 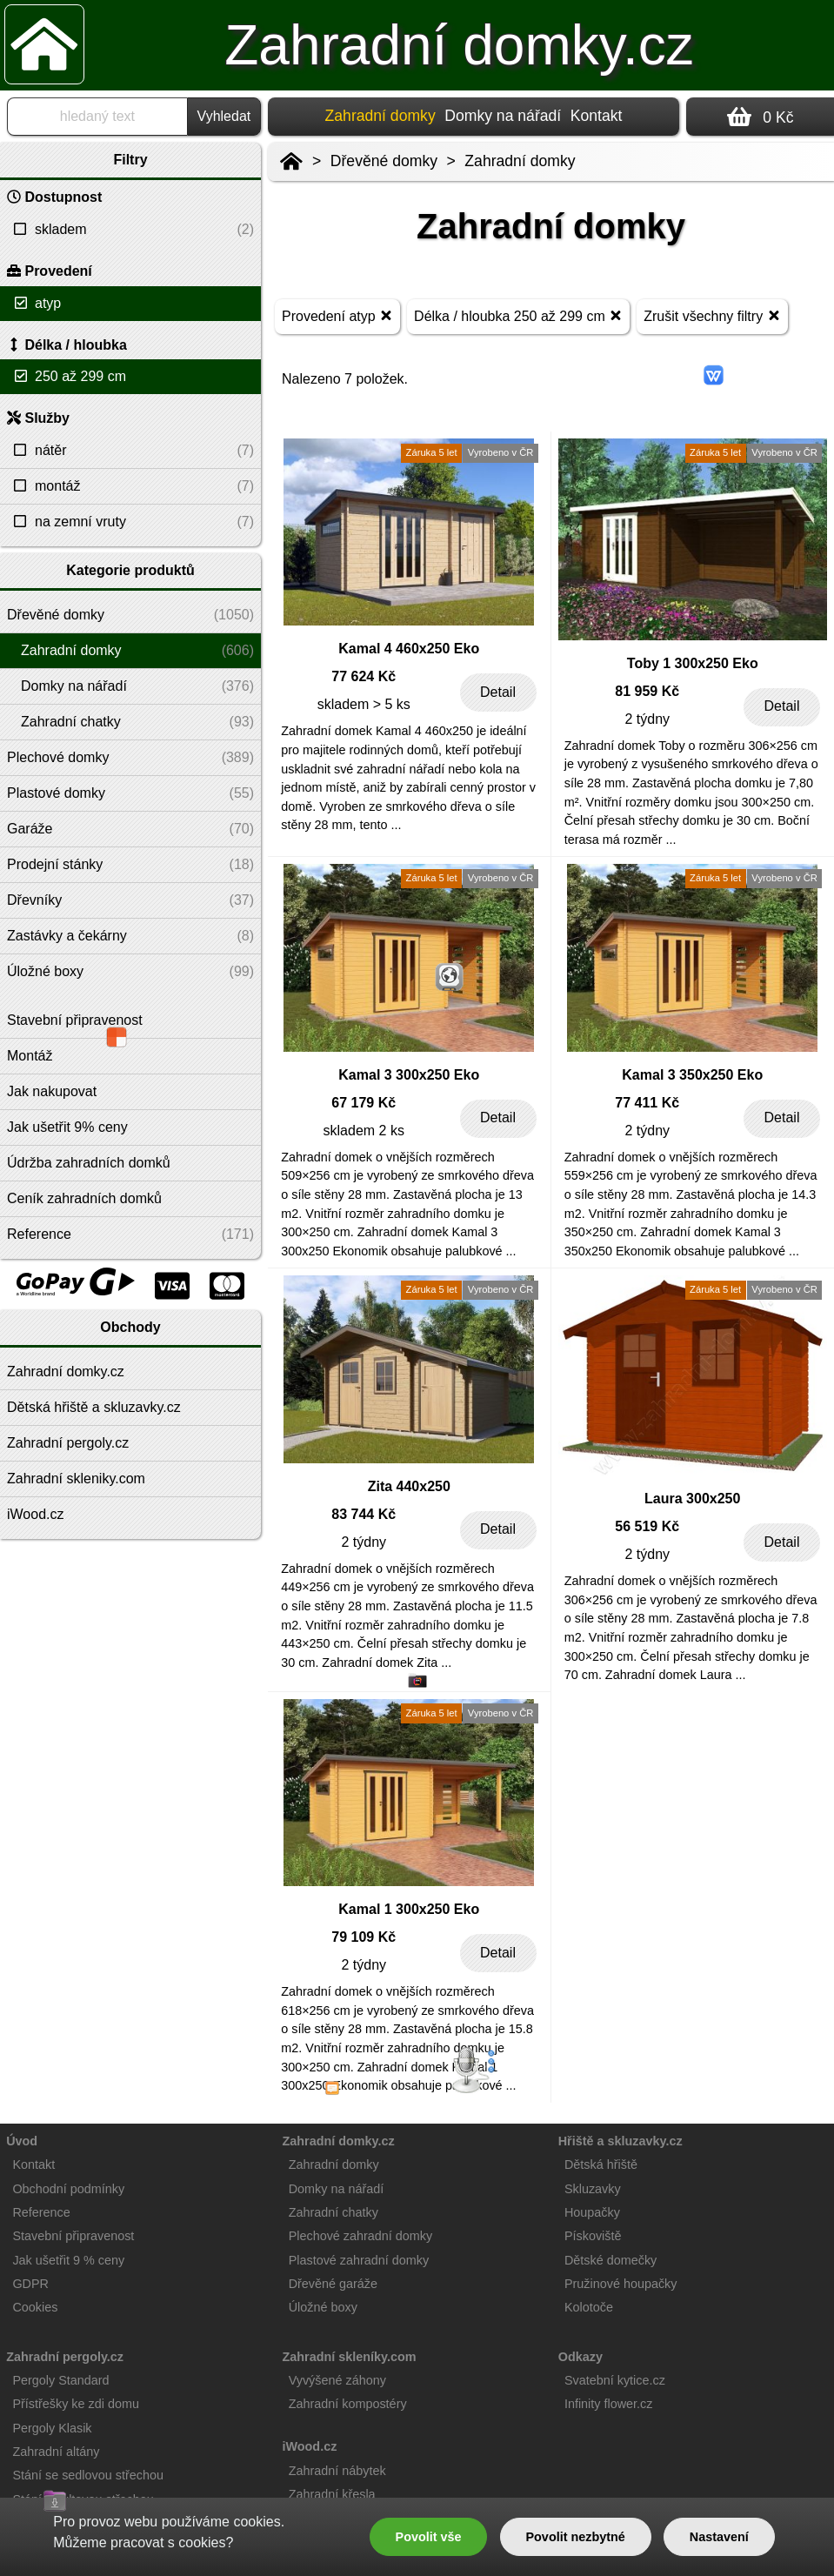 What do you see at coordinates (332, 2088) in the screenshot?
I see `open instant messaging app` at bounding box center [332, 2088].